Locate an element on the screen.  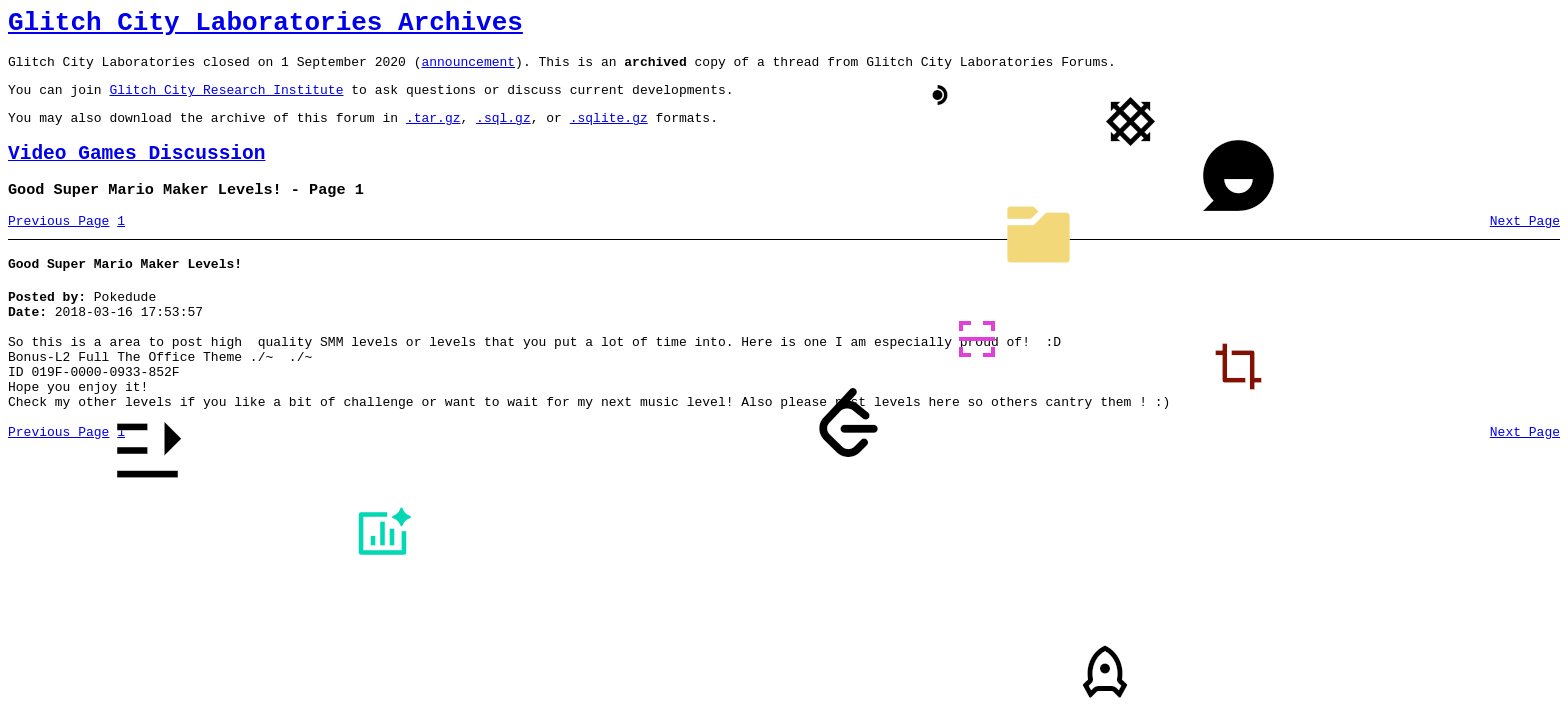
centos linux operating system logo is located at coordinates (1130, 121).